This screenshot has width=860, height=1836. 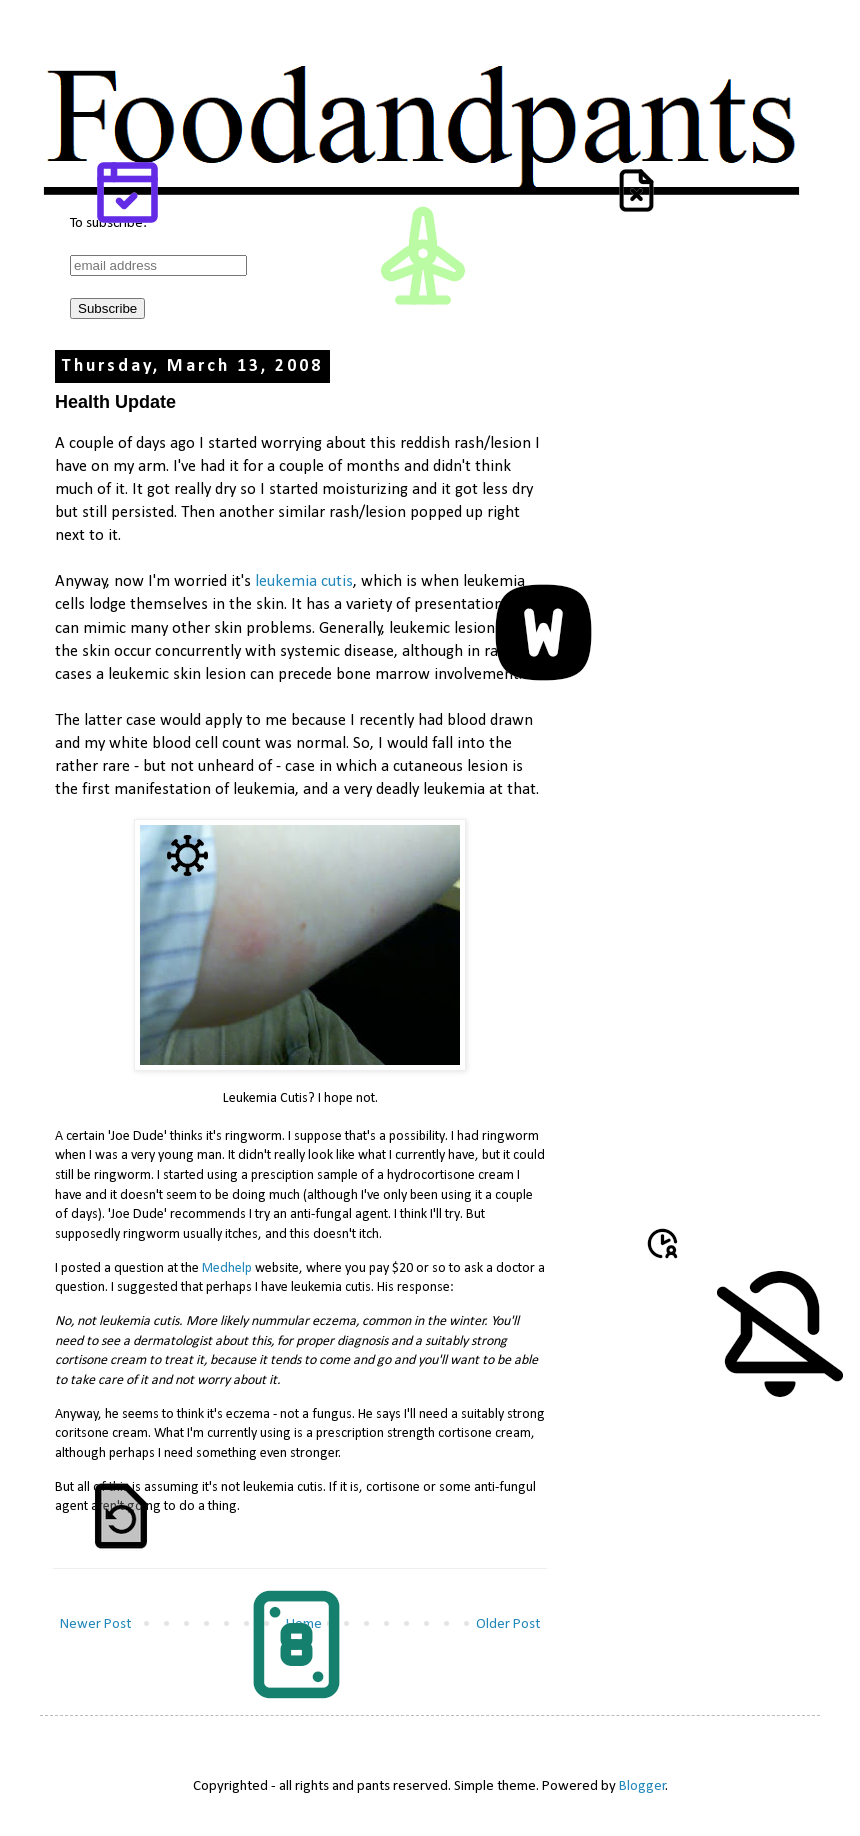 What do you see at coordinates (187, 855) in the screenshot?
I see `indicates virus or malware detected` at bounding box center [187, 855].